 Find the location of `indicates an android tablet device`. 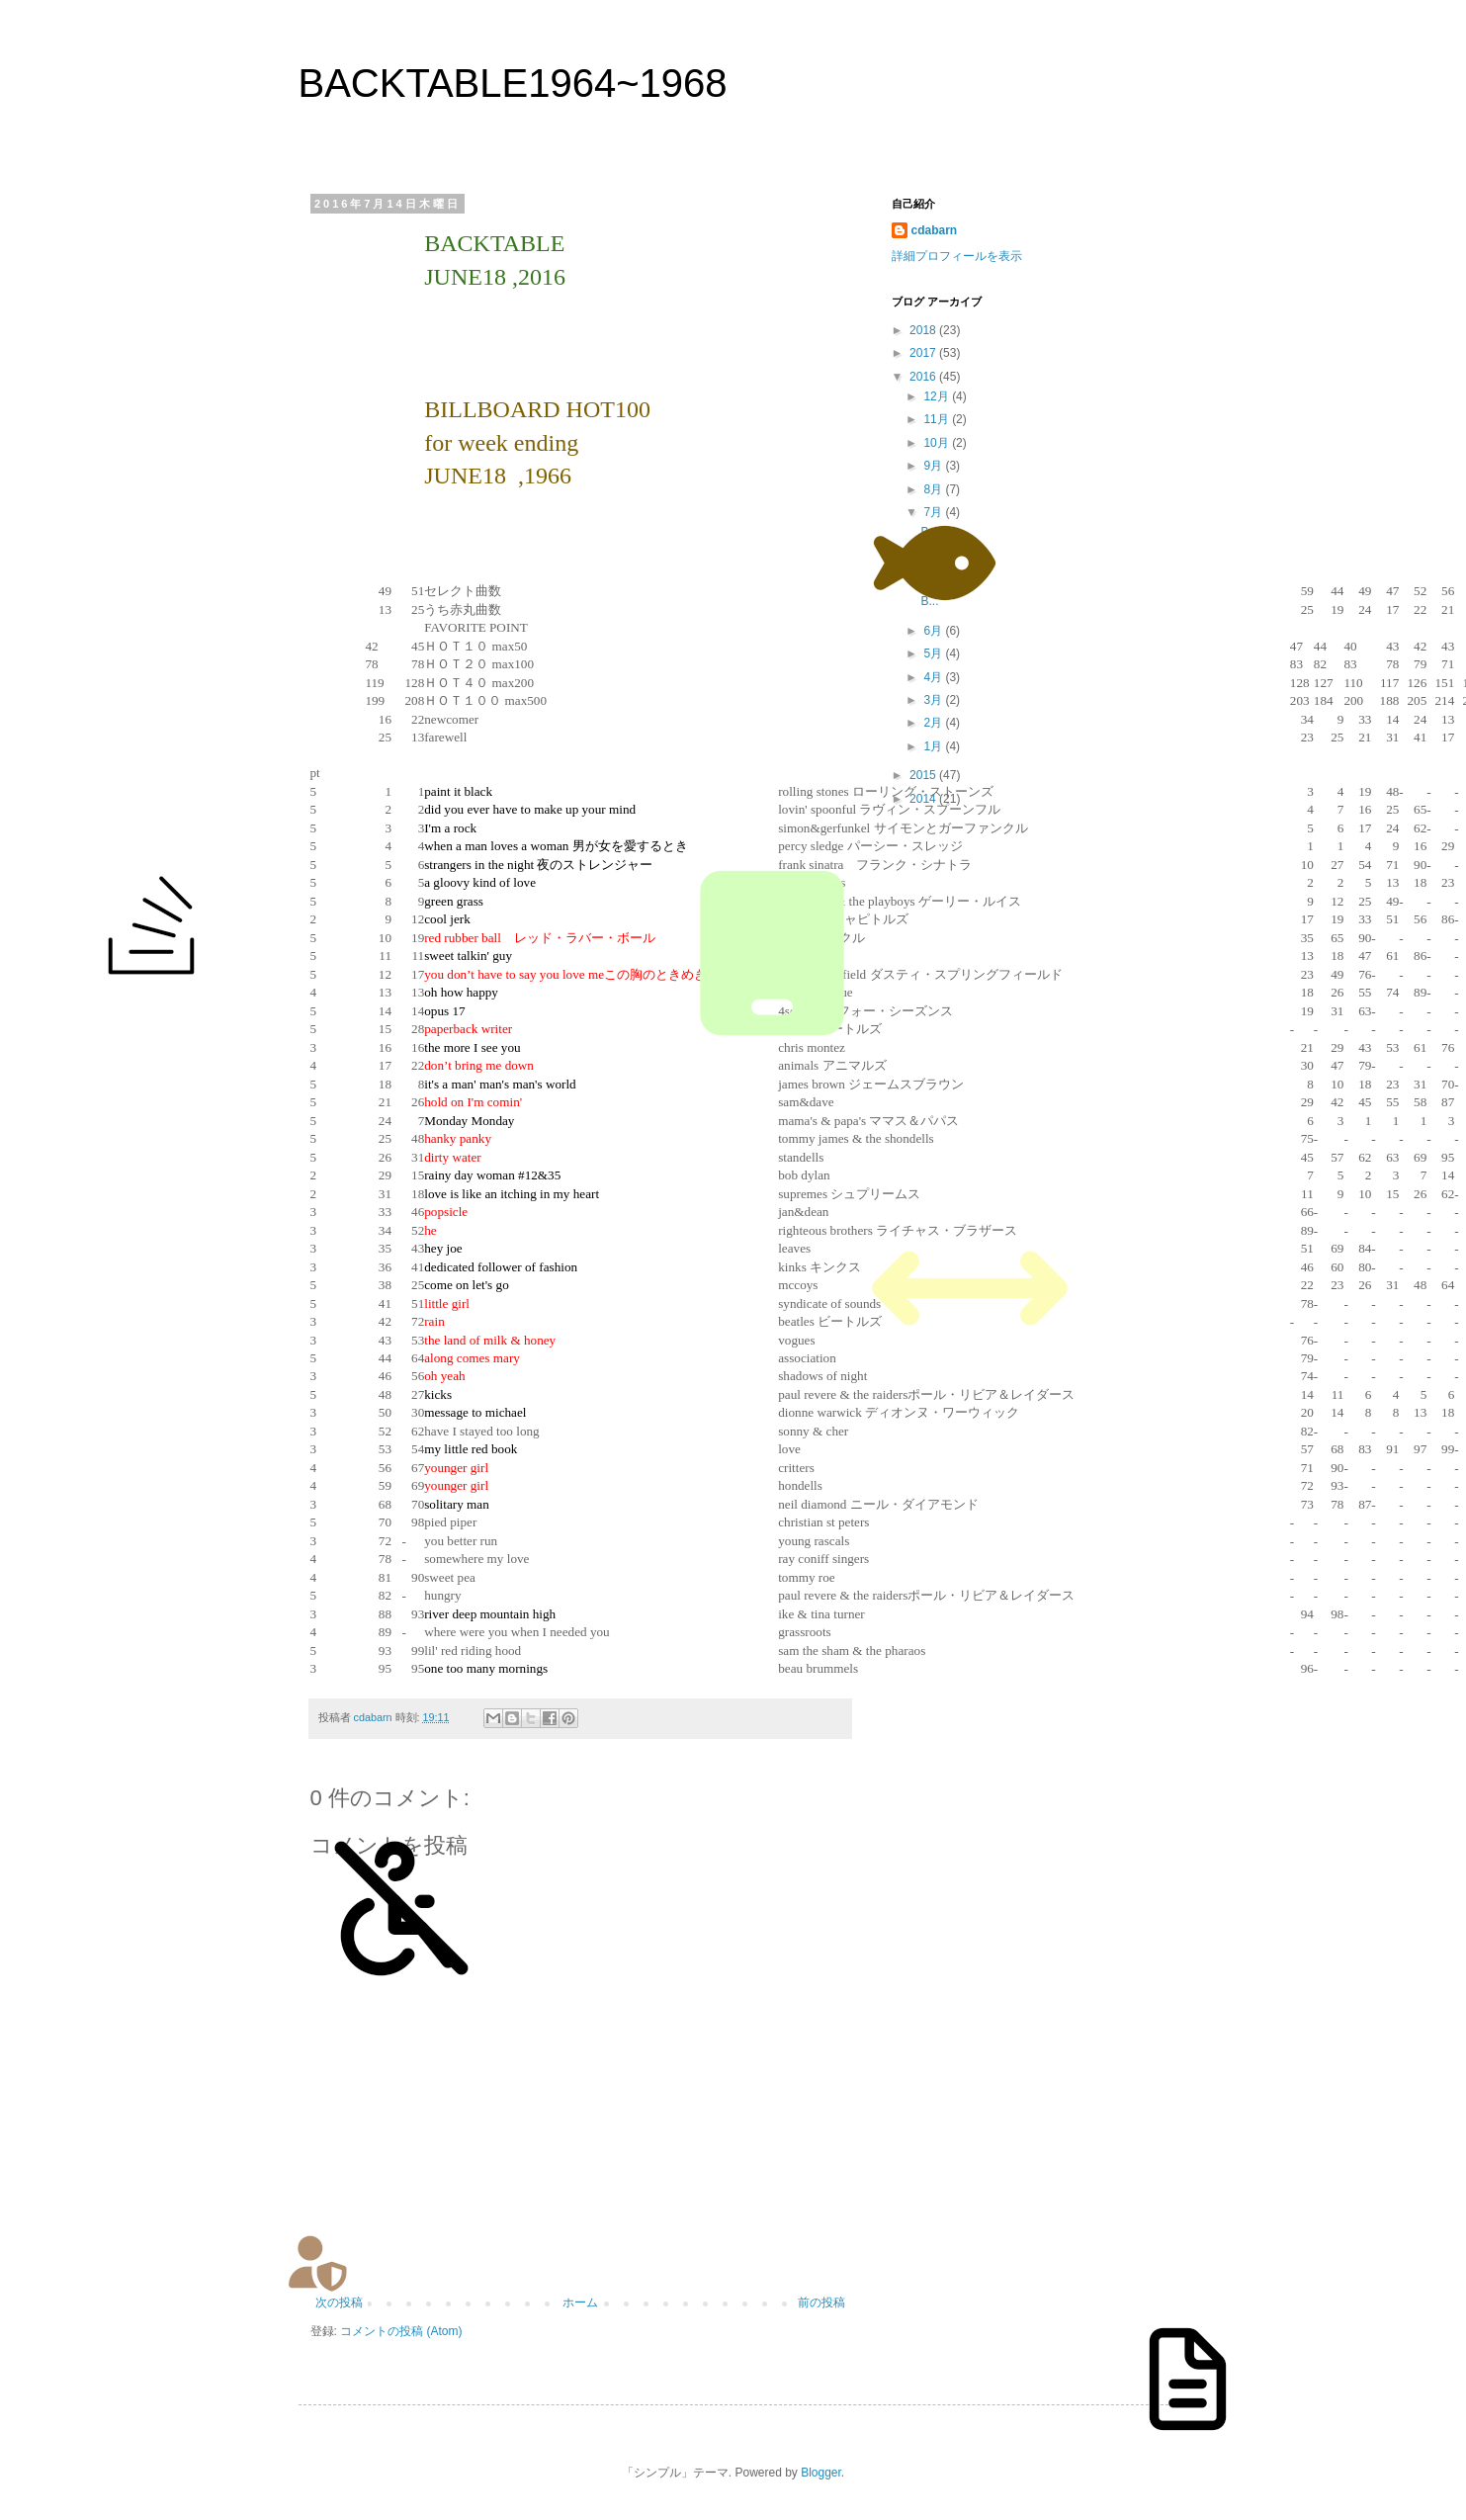

indicates an android tablet device is located at coordinates (772, 953).